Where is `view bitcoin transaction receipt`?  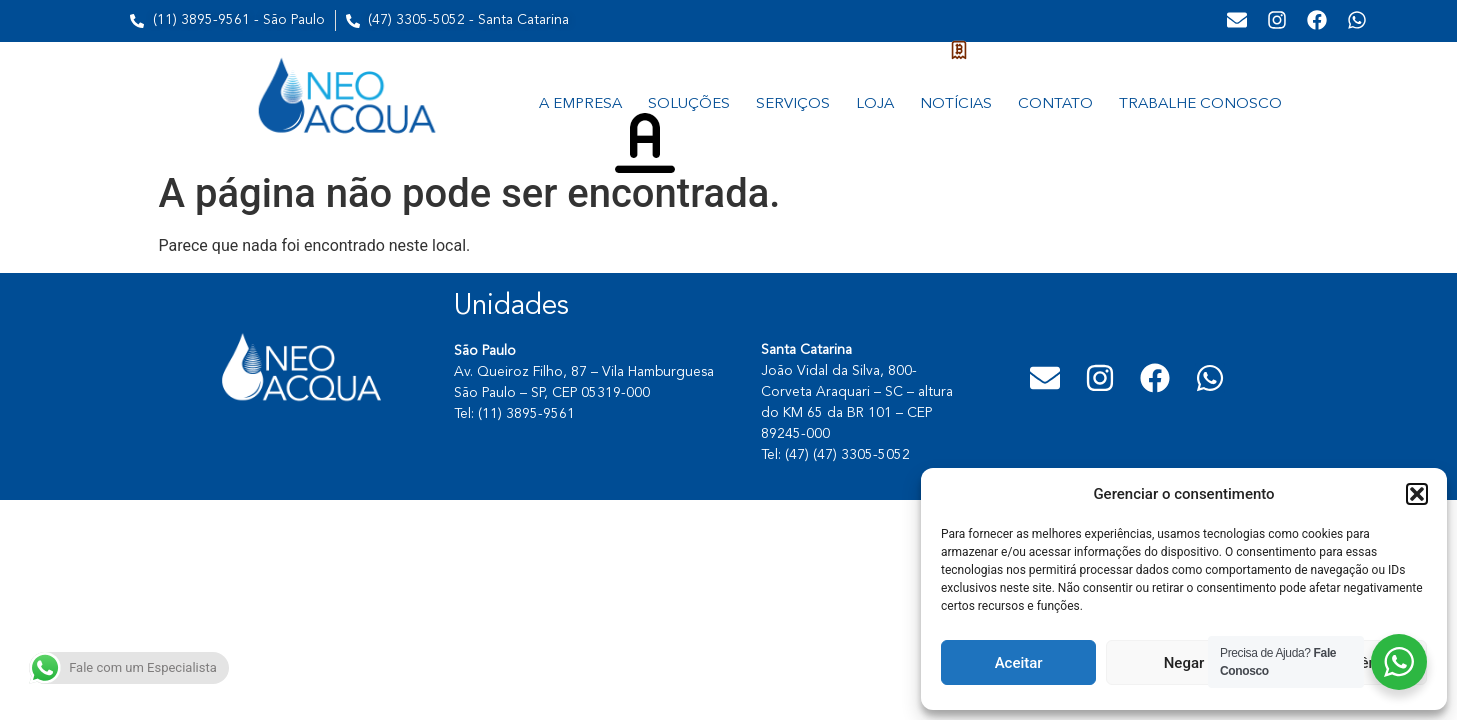 view bitcoin transaction receipt is located at coordinates (959, 50).